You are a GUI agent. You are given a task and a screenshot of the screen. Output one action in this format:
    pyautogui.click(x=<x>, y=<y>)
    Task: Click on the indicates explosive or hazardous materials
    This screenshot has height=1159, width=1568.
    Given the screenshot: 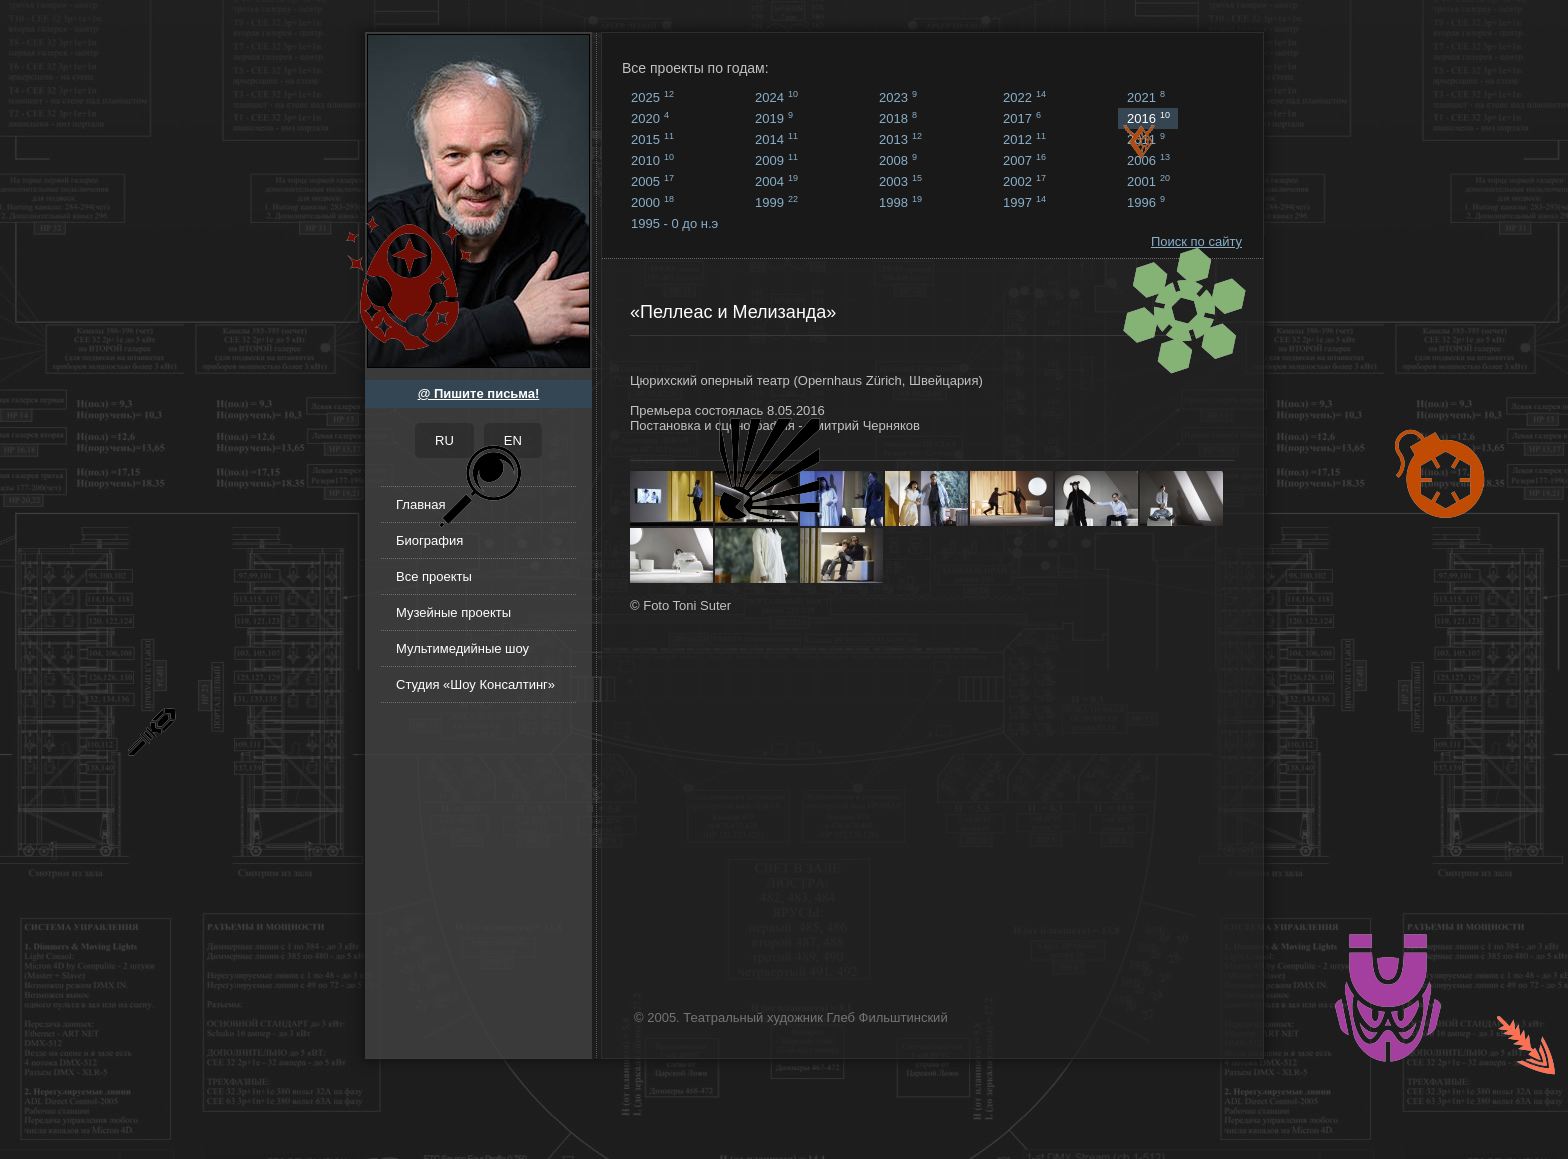 What is the action you would take?
    pyautogui.click(x=769, y=469)
    